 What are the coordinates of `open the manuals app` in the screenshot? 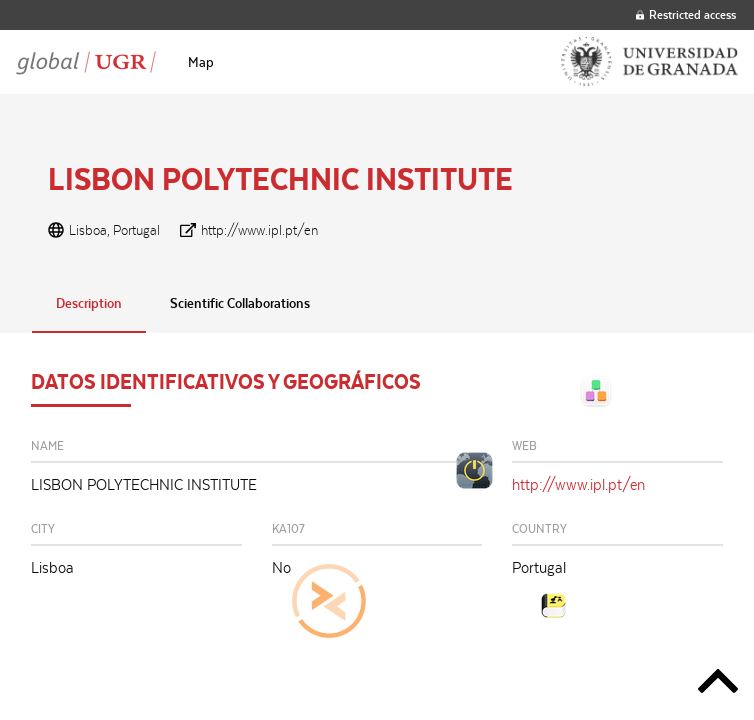 It's located at (553, 605).